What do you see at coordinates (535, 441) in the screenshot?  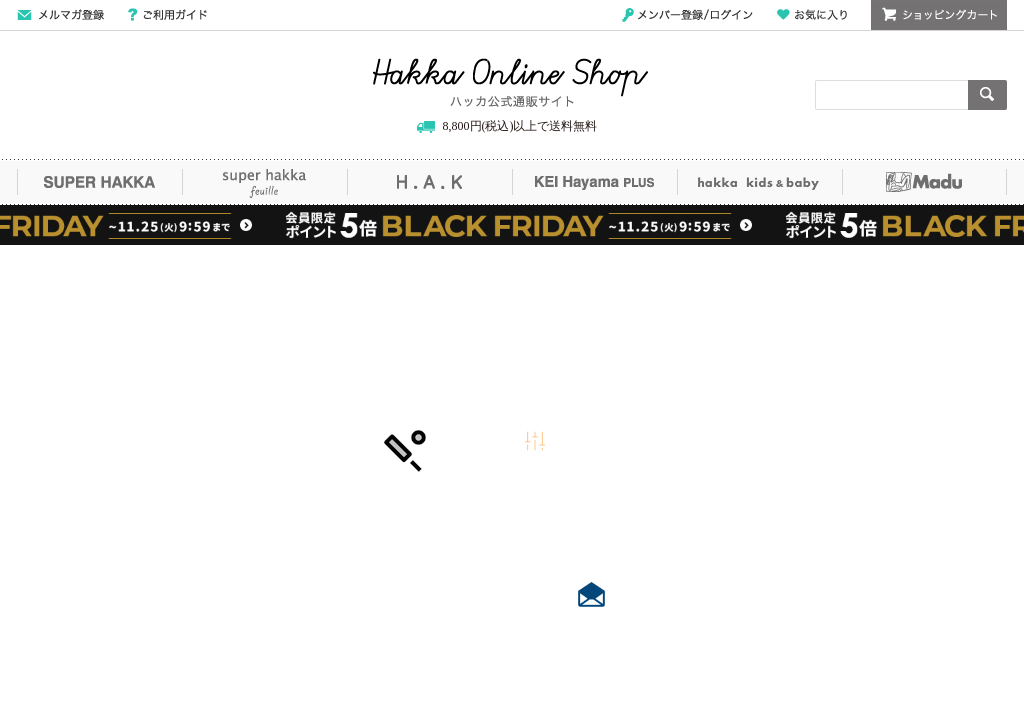 I see `adjust settings or preferences` at bounding box center [535, 441].